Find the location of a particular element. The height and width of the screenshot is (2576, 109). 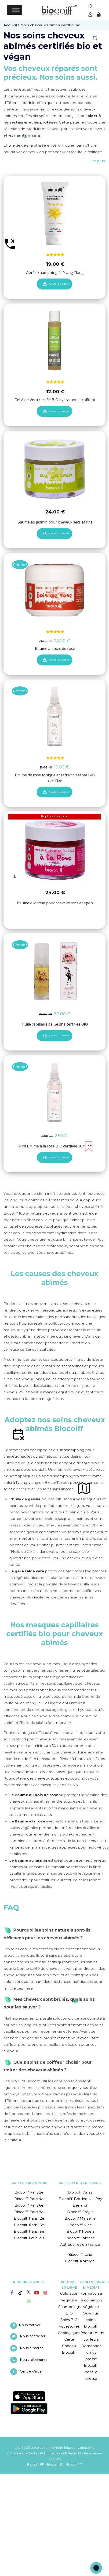

view your notifications is located at coordinates (25, 136).